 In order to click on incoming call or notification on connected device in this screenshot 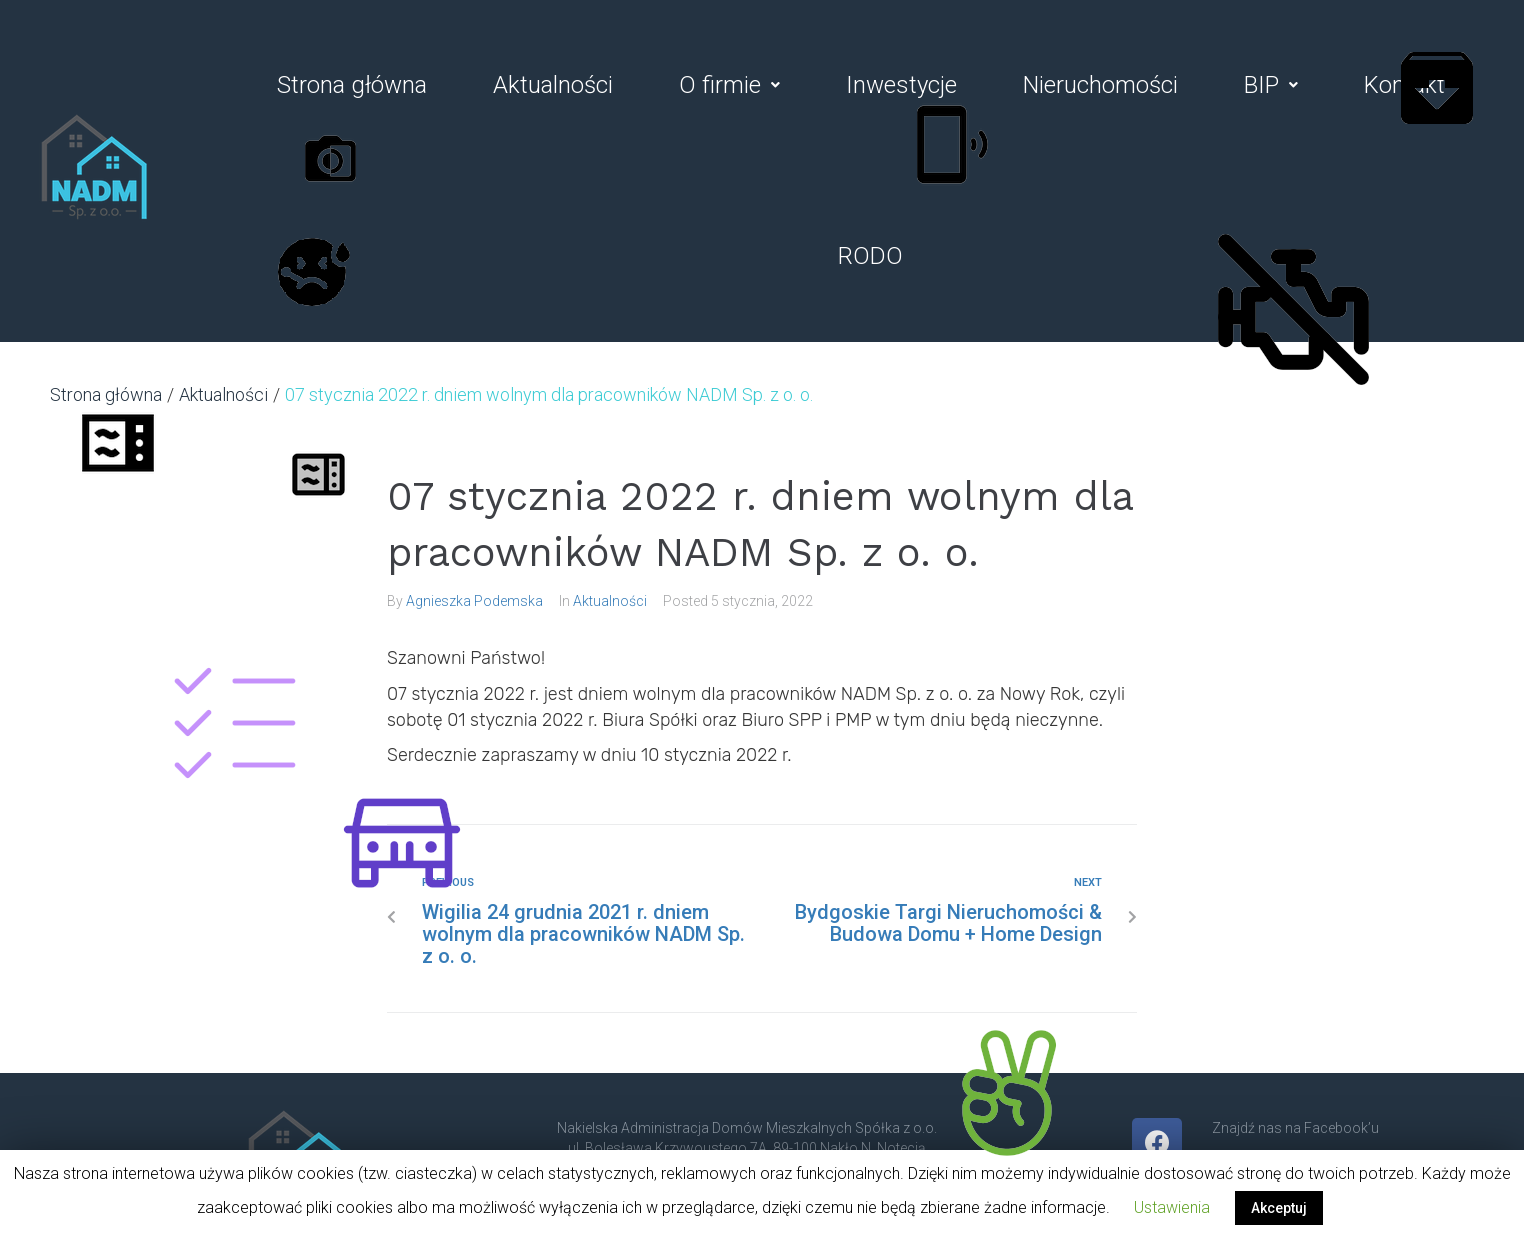, I will do `click(952, 144)`.